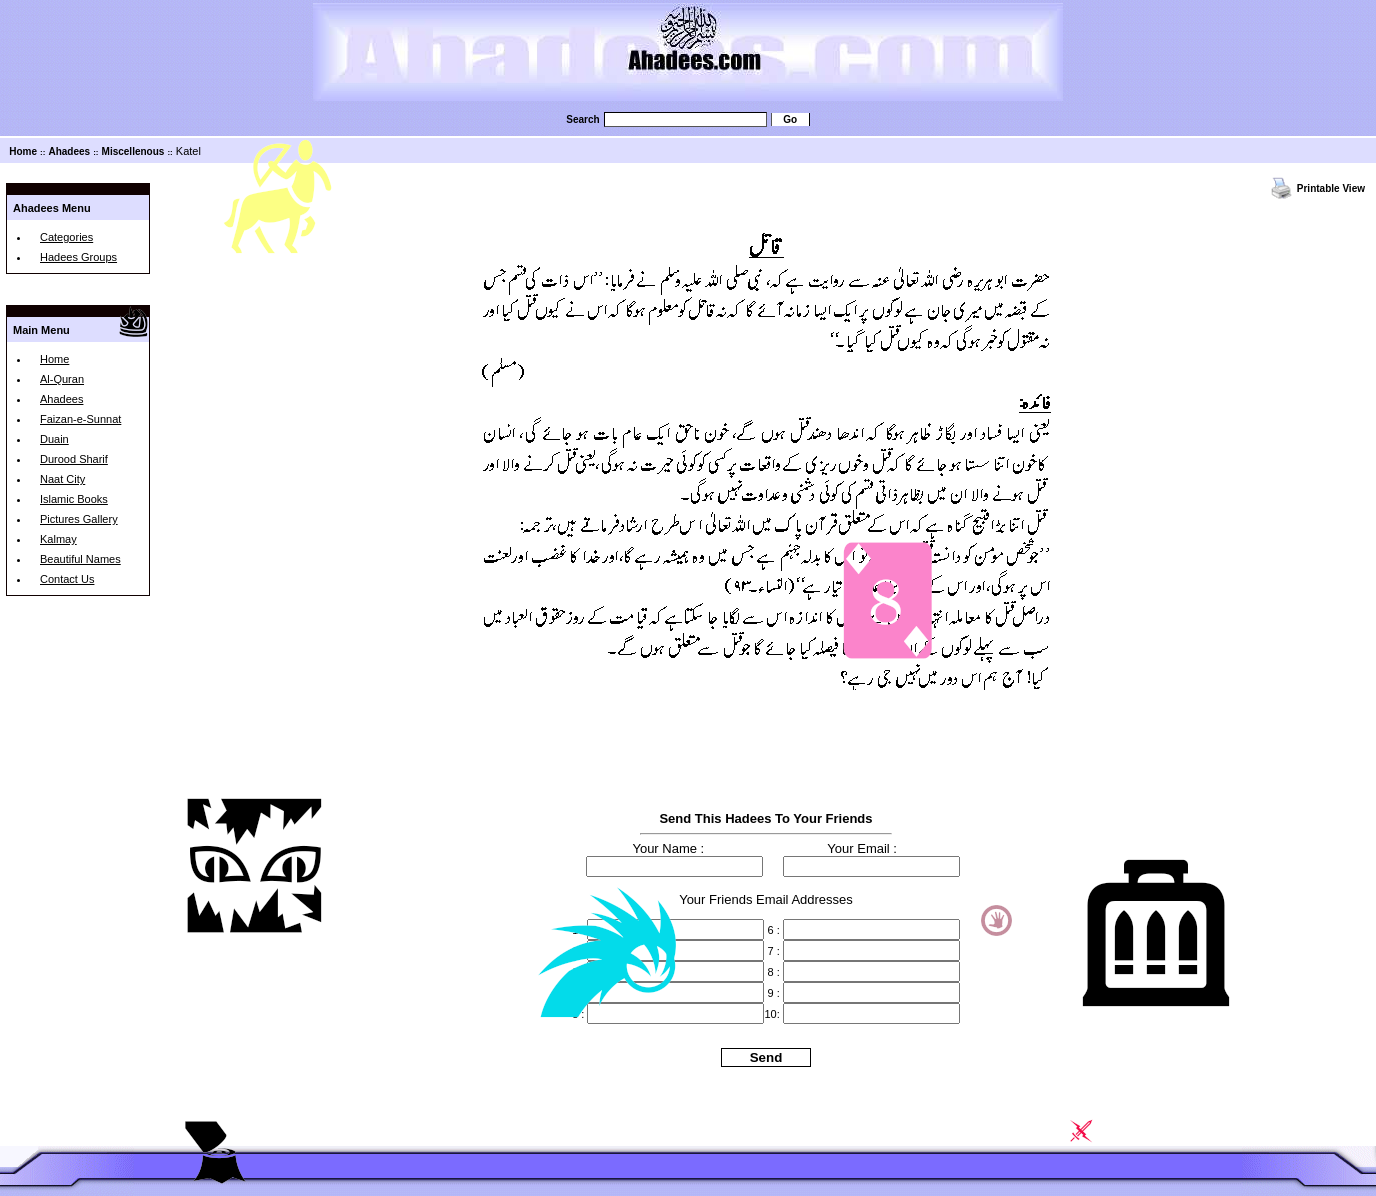 This screenshot has width=1376, height=1196. Describe the element at coordinates (1081, 1131) in the screenshot. I see `select zeus's lightning sword weapon` at that location.